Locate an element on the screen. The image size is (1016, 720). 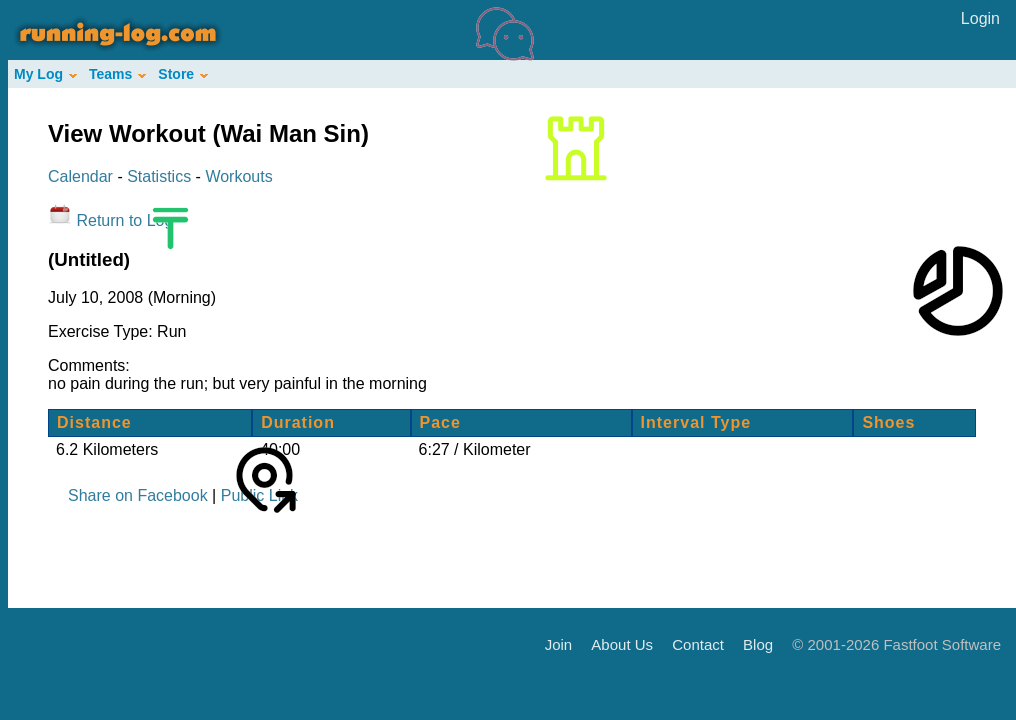
share a location with others is located at coordinates (264, 478).